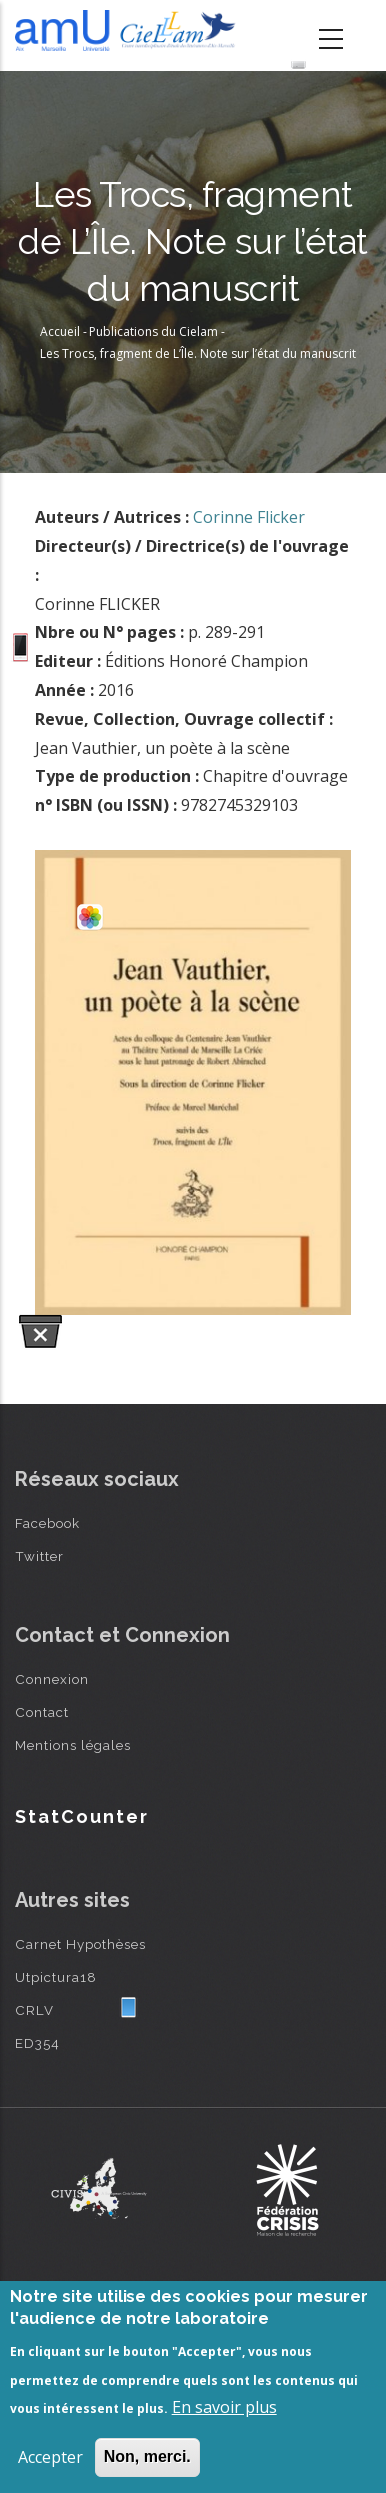 This screenshot has height=2493, width=386. What do you see at coordinates (20, 647) in the screenshot?
I see `iPod nano device in red` at bounding box center [20, 647].